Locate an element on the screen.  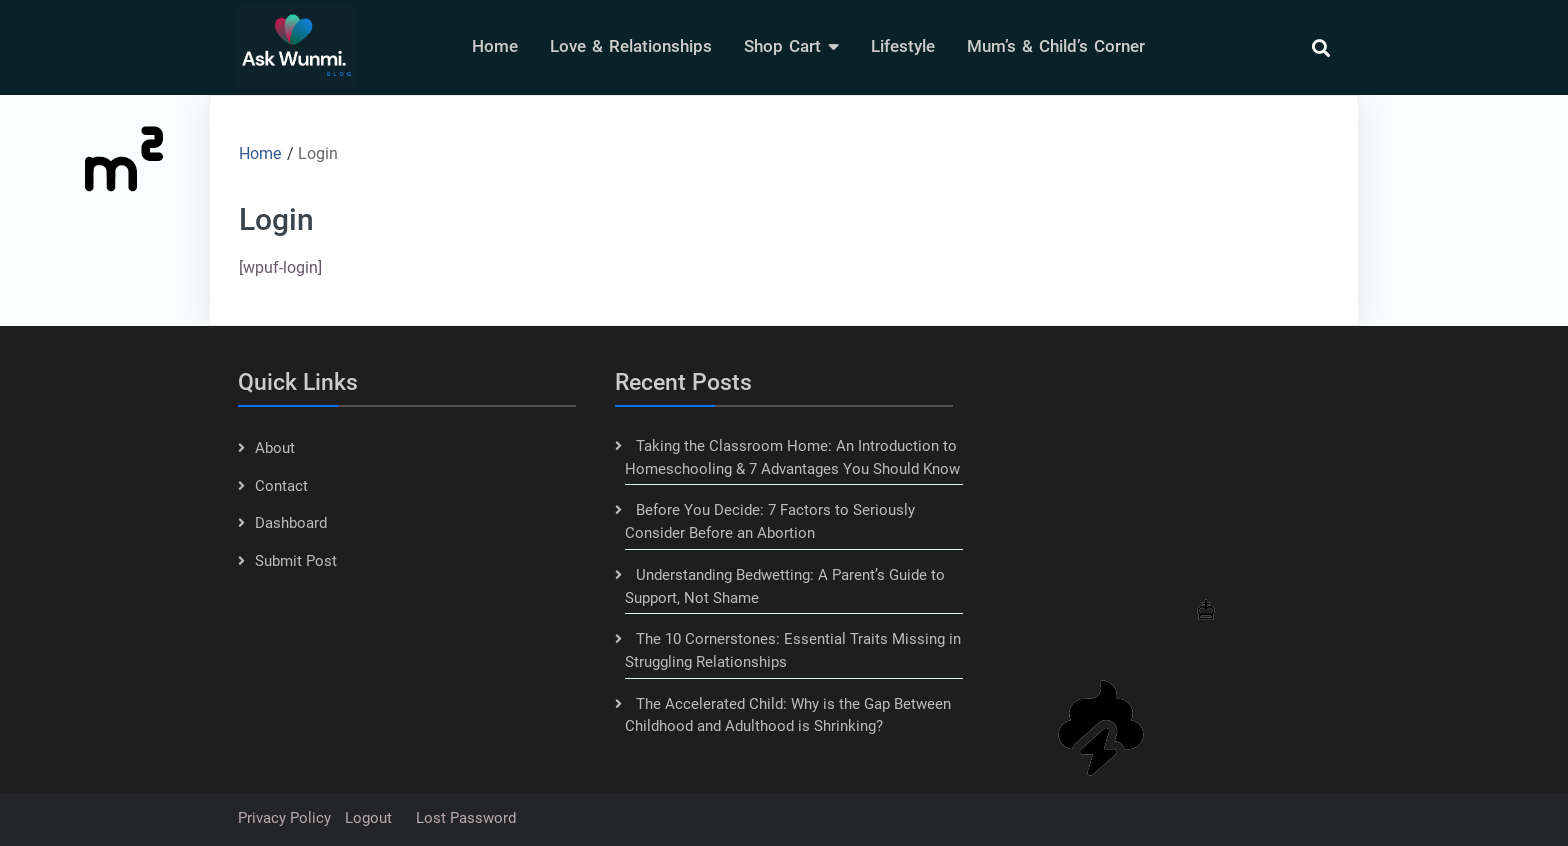
indicates a system error or crash is located at coordinates (1101, 728).